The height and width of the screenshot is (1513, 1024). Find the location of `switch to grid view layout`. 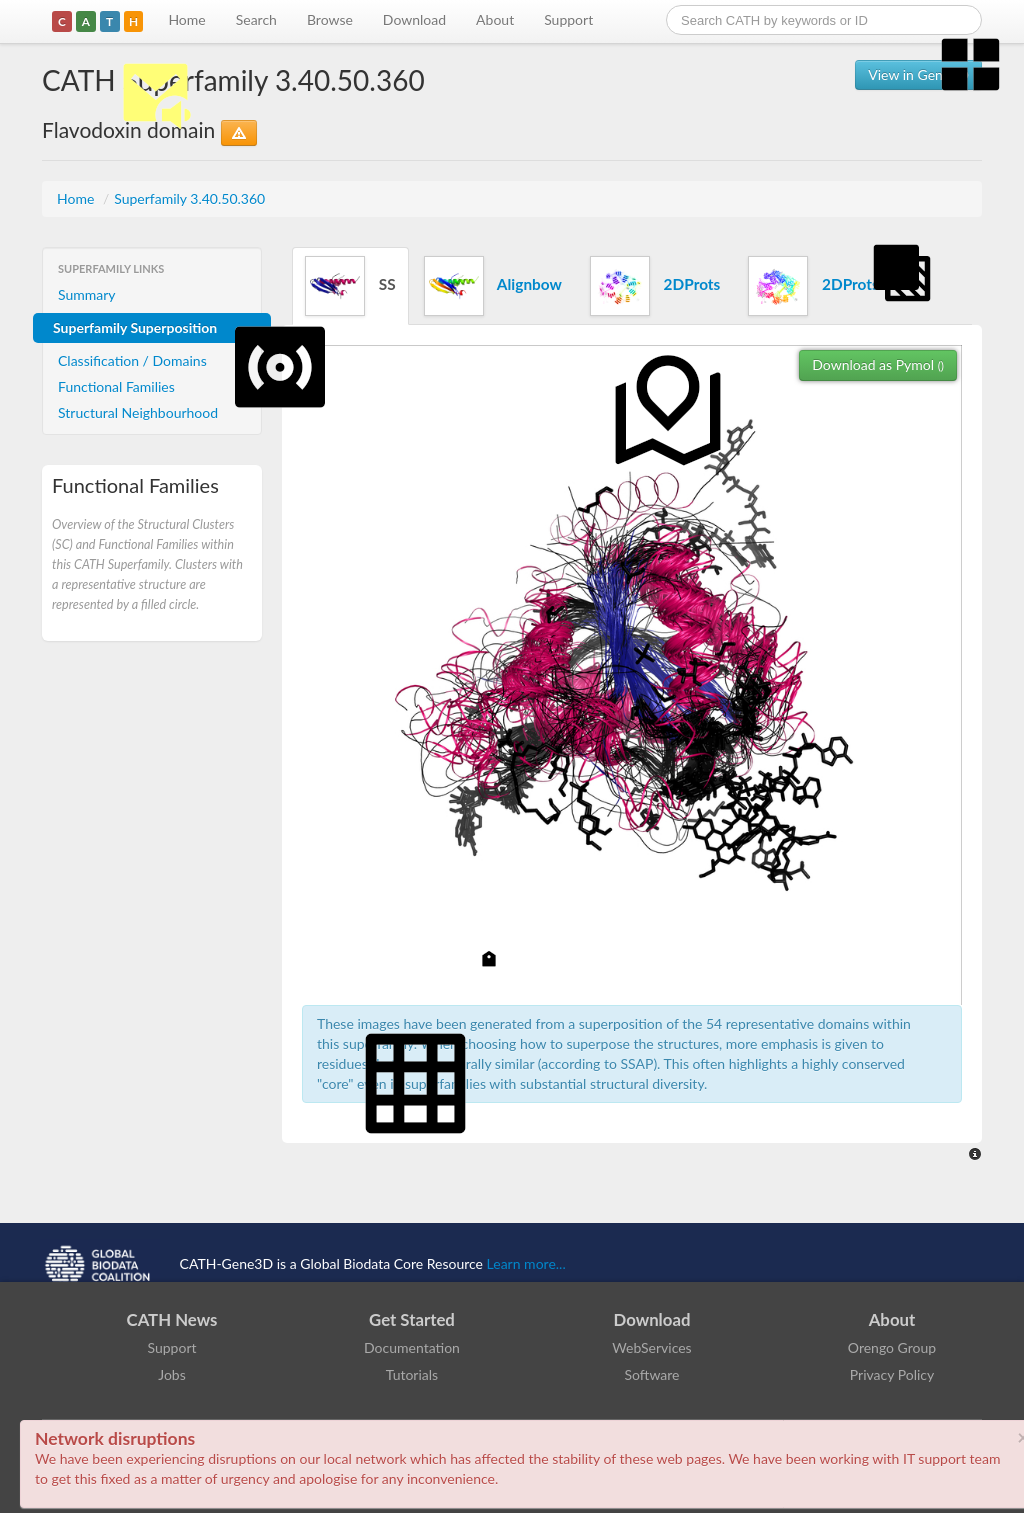

switch to grid view layout is located at coordinates (415, 1083).